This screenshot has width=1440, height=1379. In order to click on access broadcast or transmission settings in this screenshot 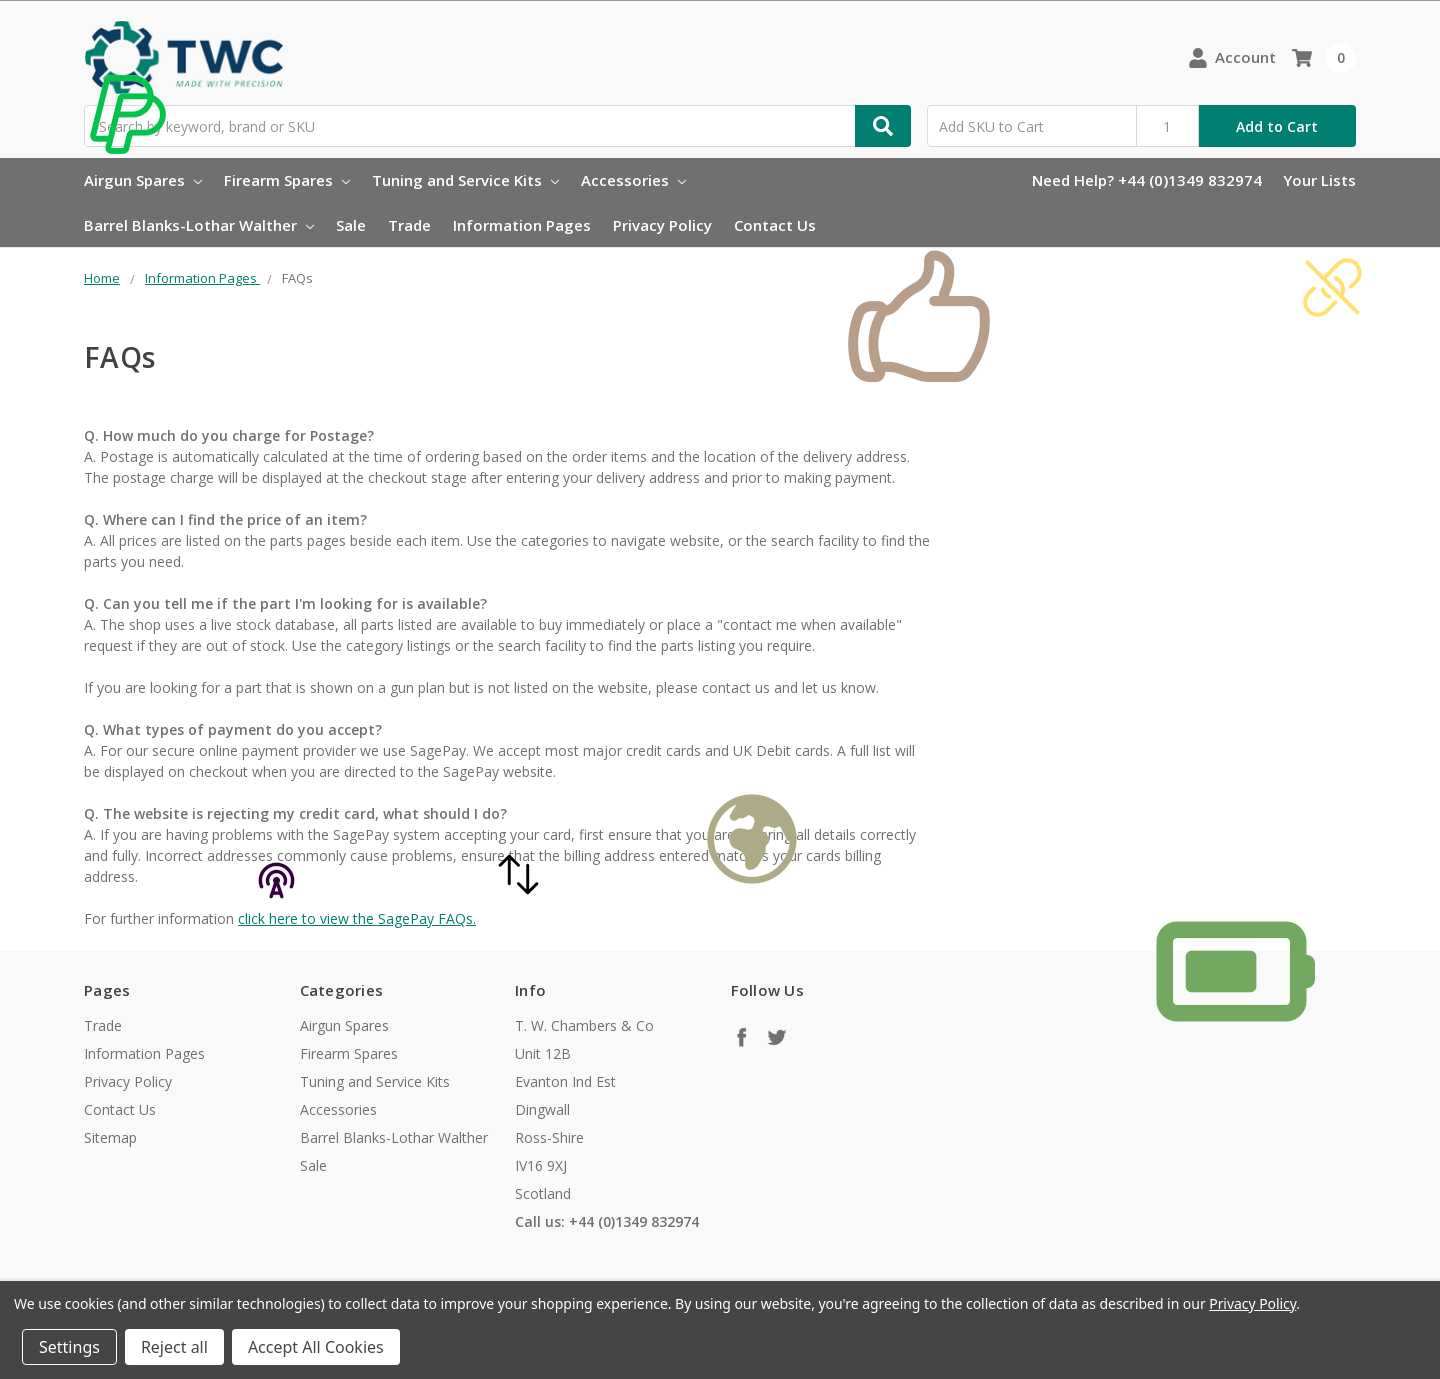, I will do `click(276, 880)`.